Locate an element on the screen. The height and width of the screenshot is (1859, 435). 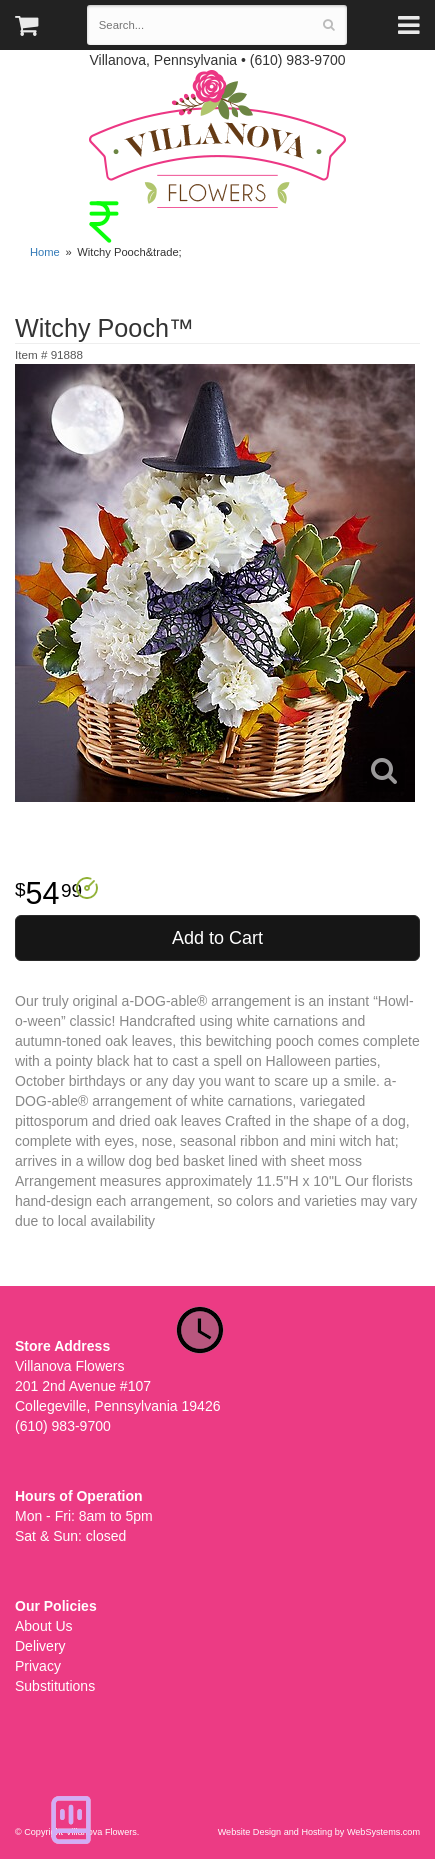
view performance or speed metrics is located at coordinates (87, 888).